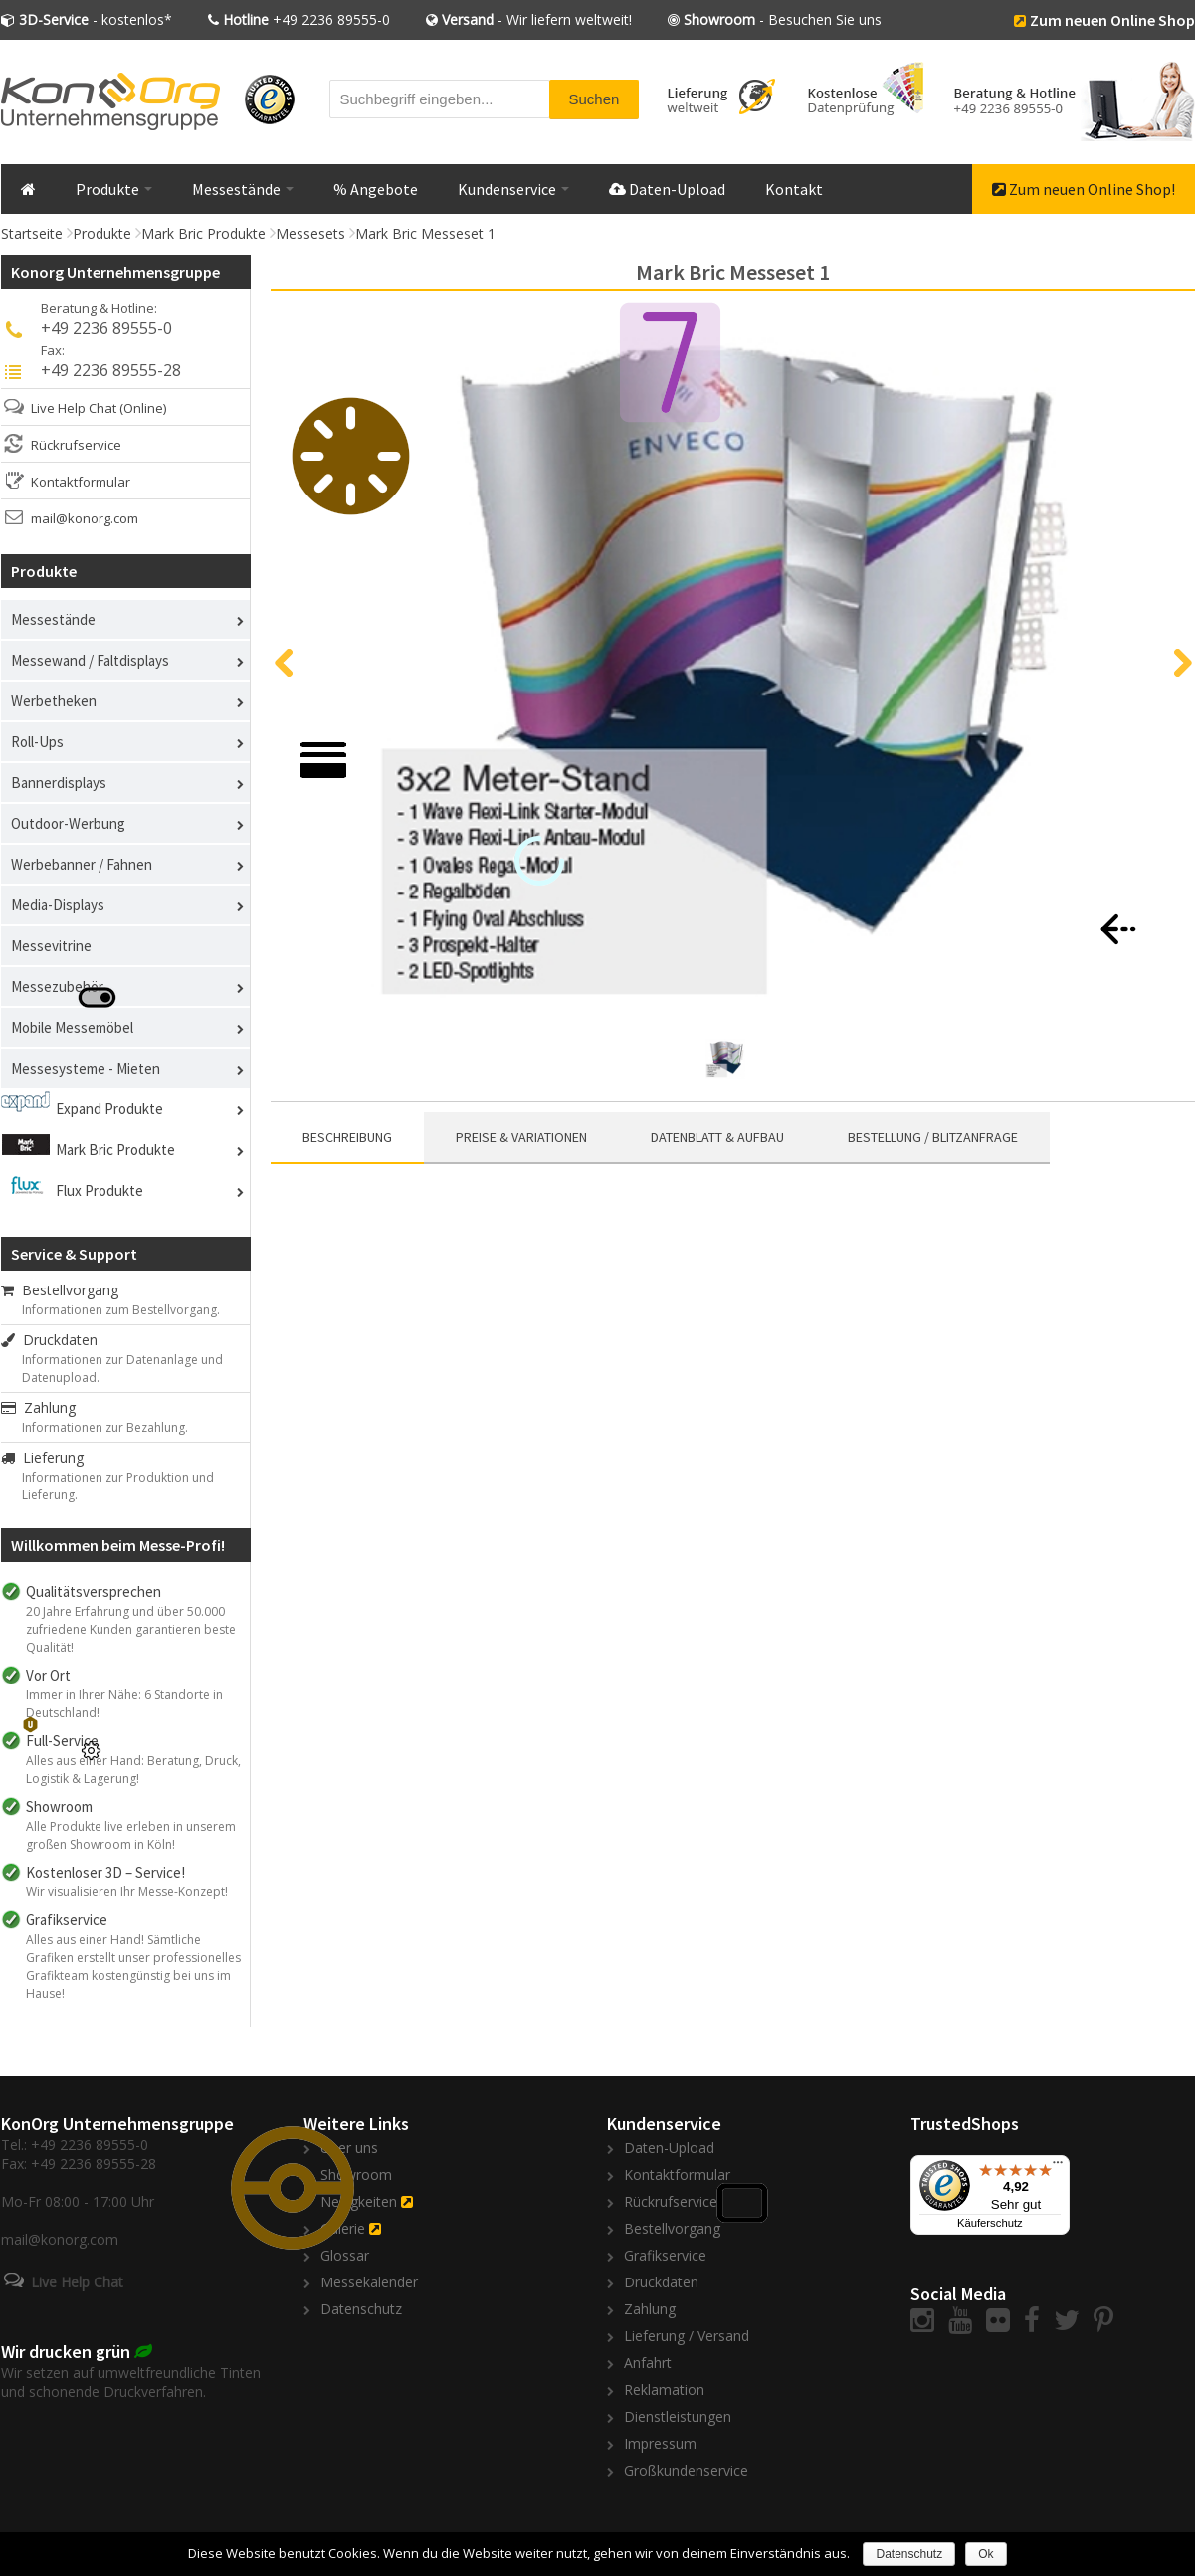 Image resolution: width=1195 pixels, height=2576 pixels. I want to click on split view horizontally, so click(323, 760).